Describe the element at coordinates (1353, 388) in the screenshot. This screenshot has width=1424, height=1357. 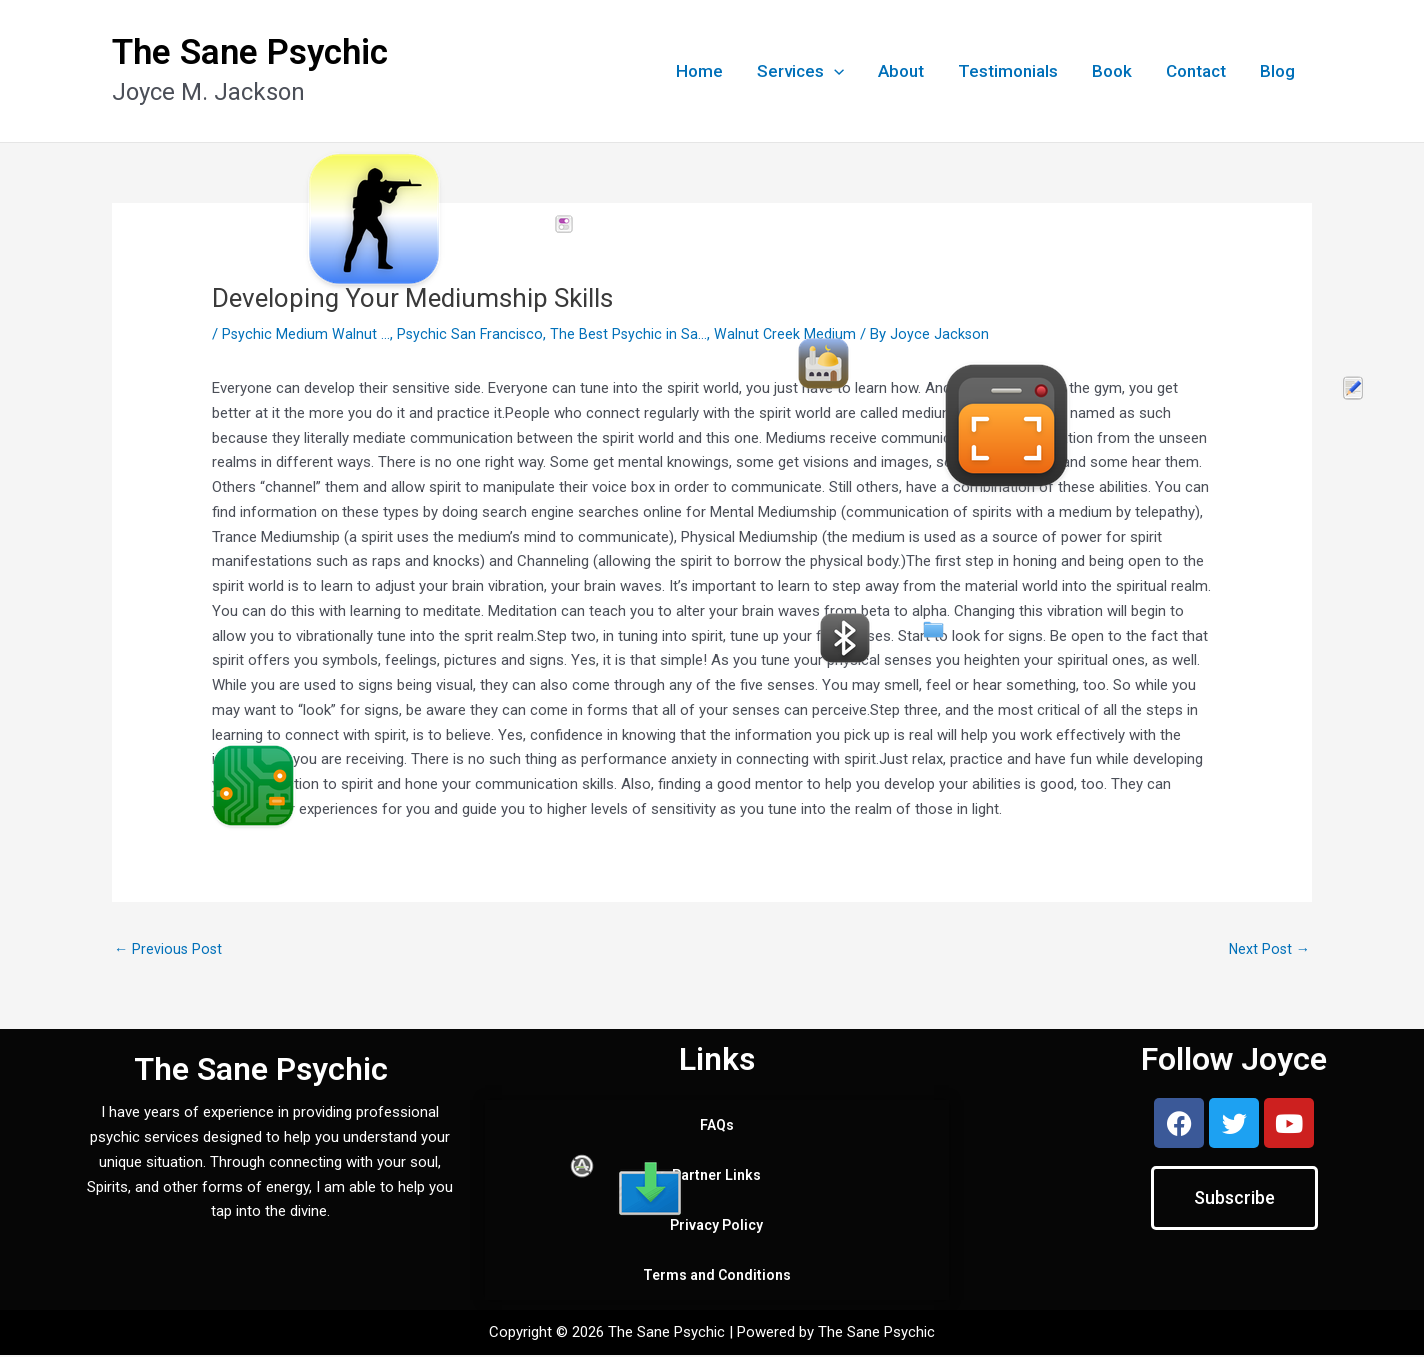
I see `open the software learning center` at that location.